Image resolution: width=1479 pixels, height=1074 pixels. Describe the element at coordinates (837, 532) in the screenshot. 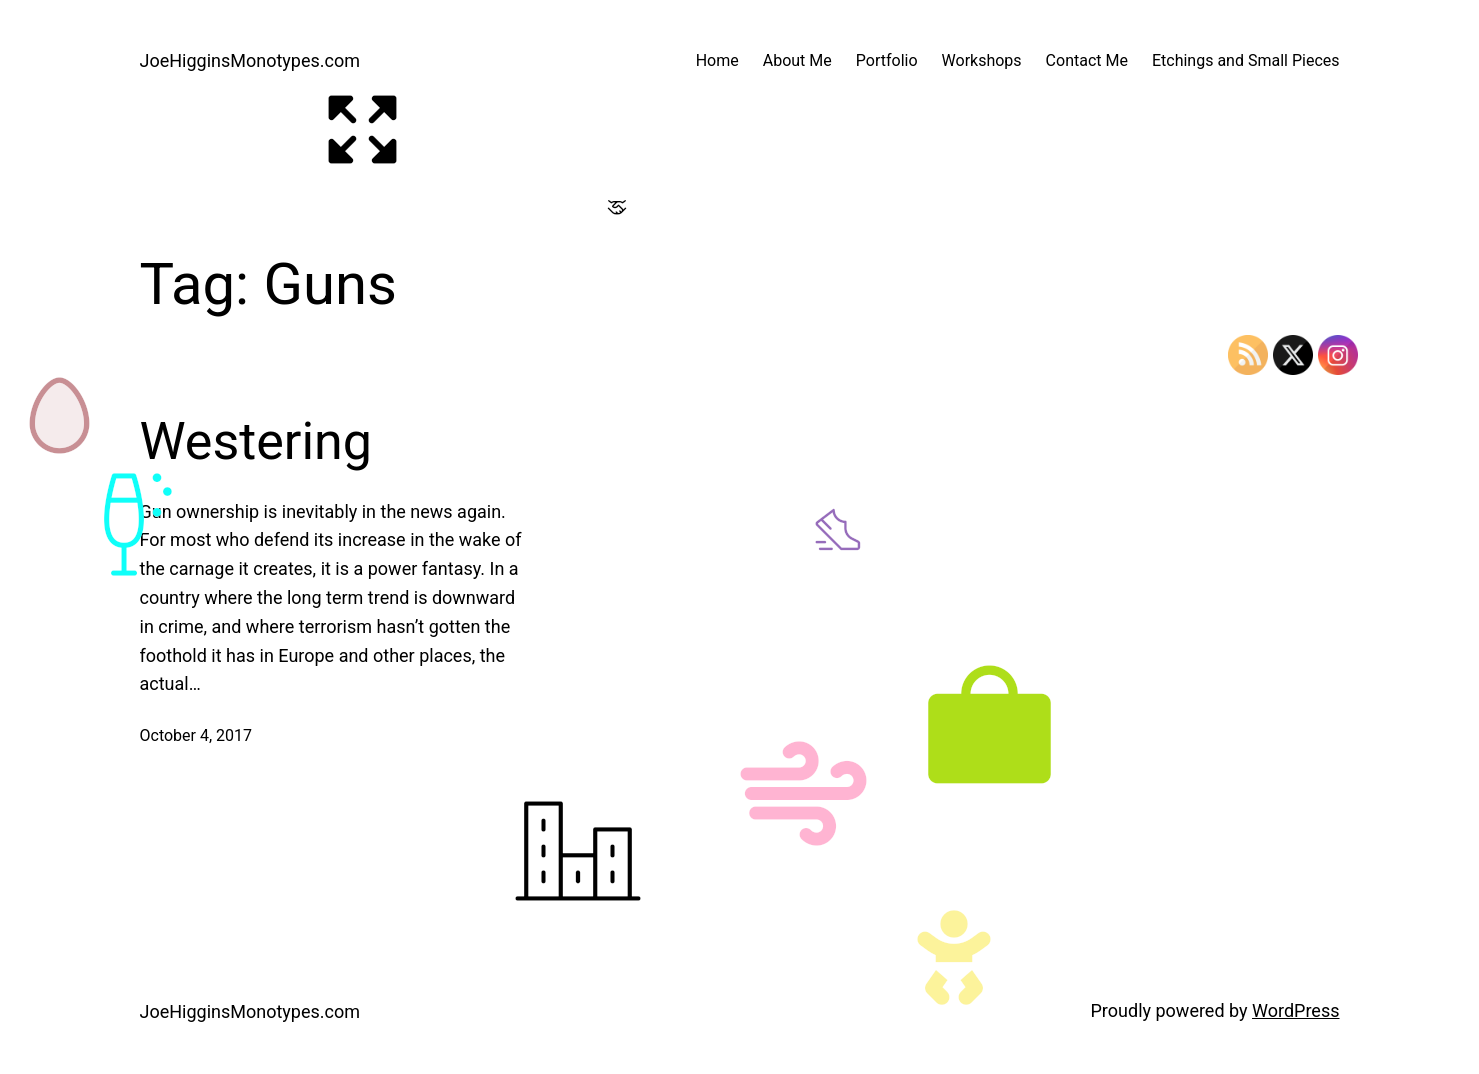

I see `track your running or walking activity` at that location.